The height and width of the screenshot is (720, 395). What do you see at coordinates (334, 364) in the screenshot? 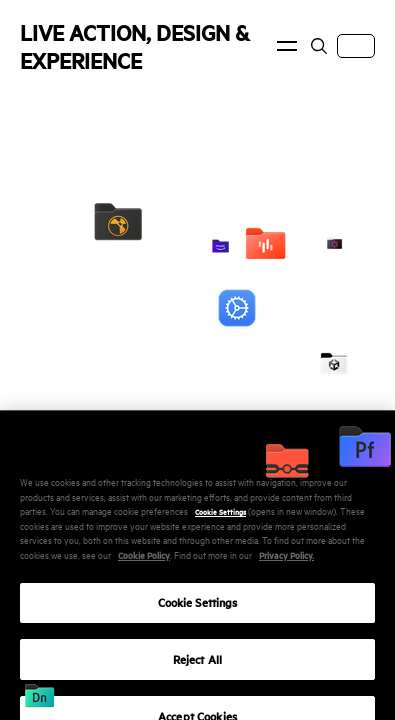
I see `open unity game engine project files` at bounding box center [334, 364].